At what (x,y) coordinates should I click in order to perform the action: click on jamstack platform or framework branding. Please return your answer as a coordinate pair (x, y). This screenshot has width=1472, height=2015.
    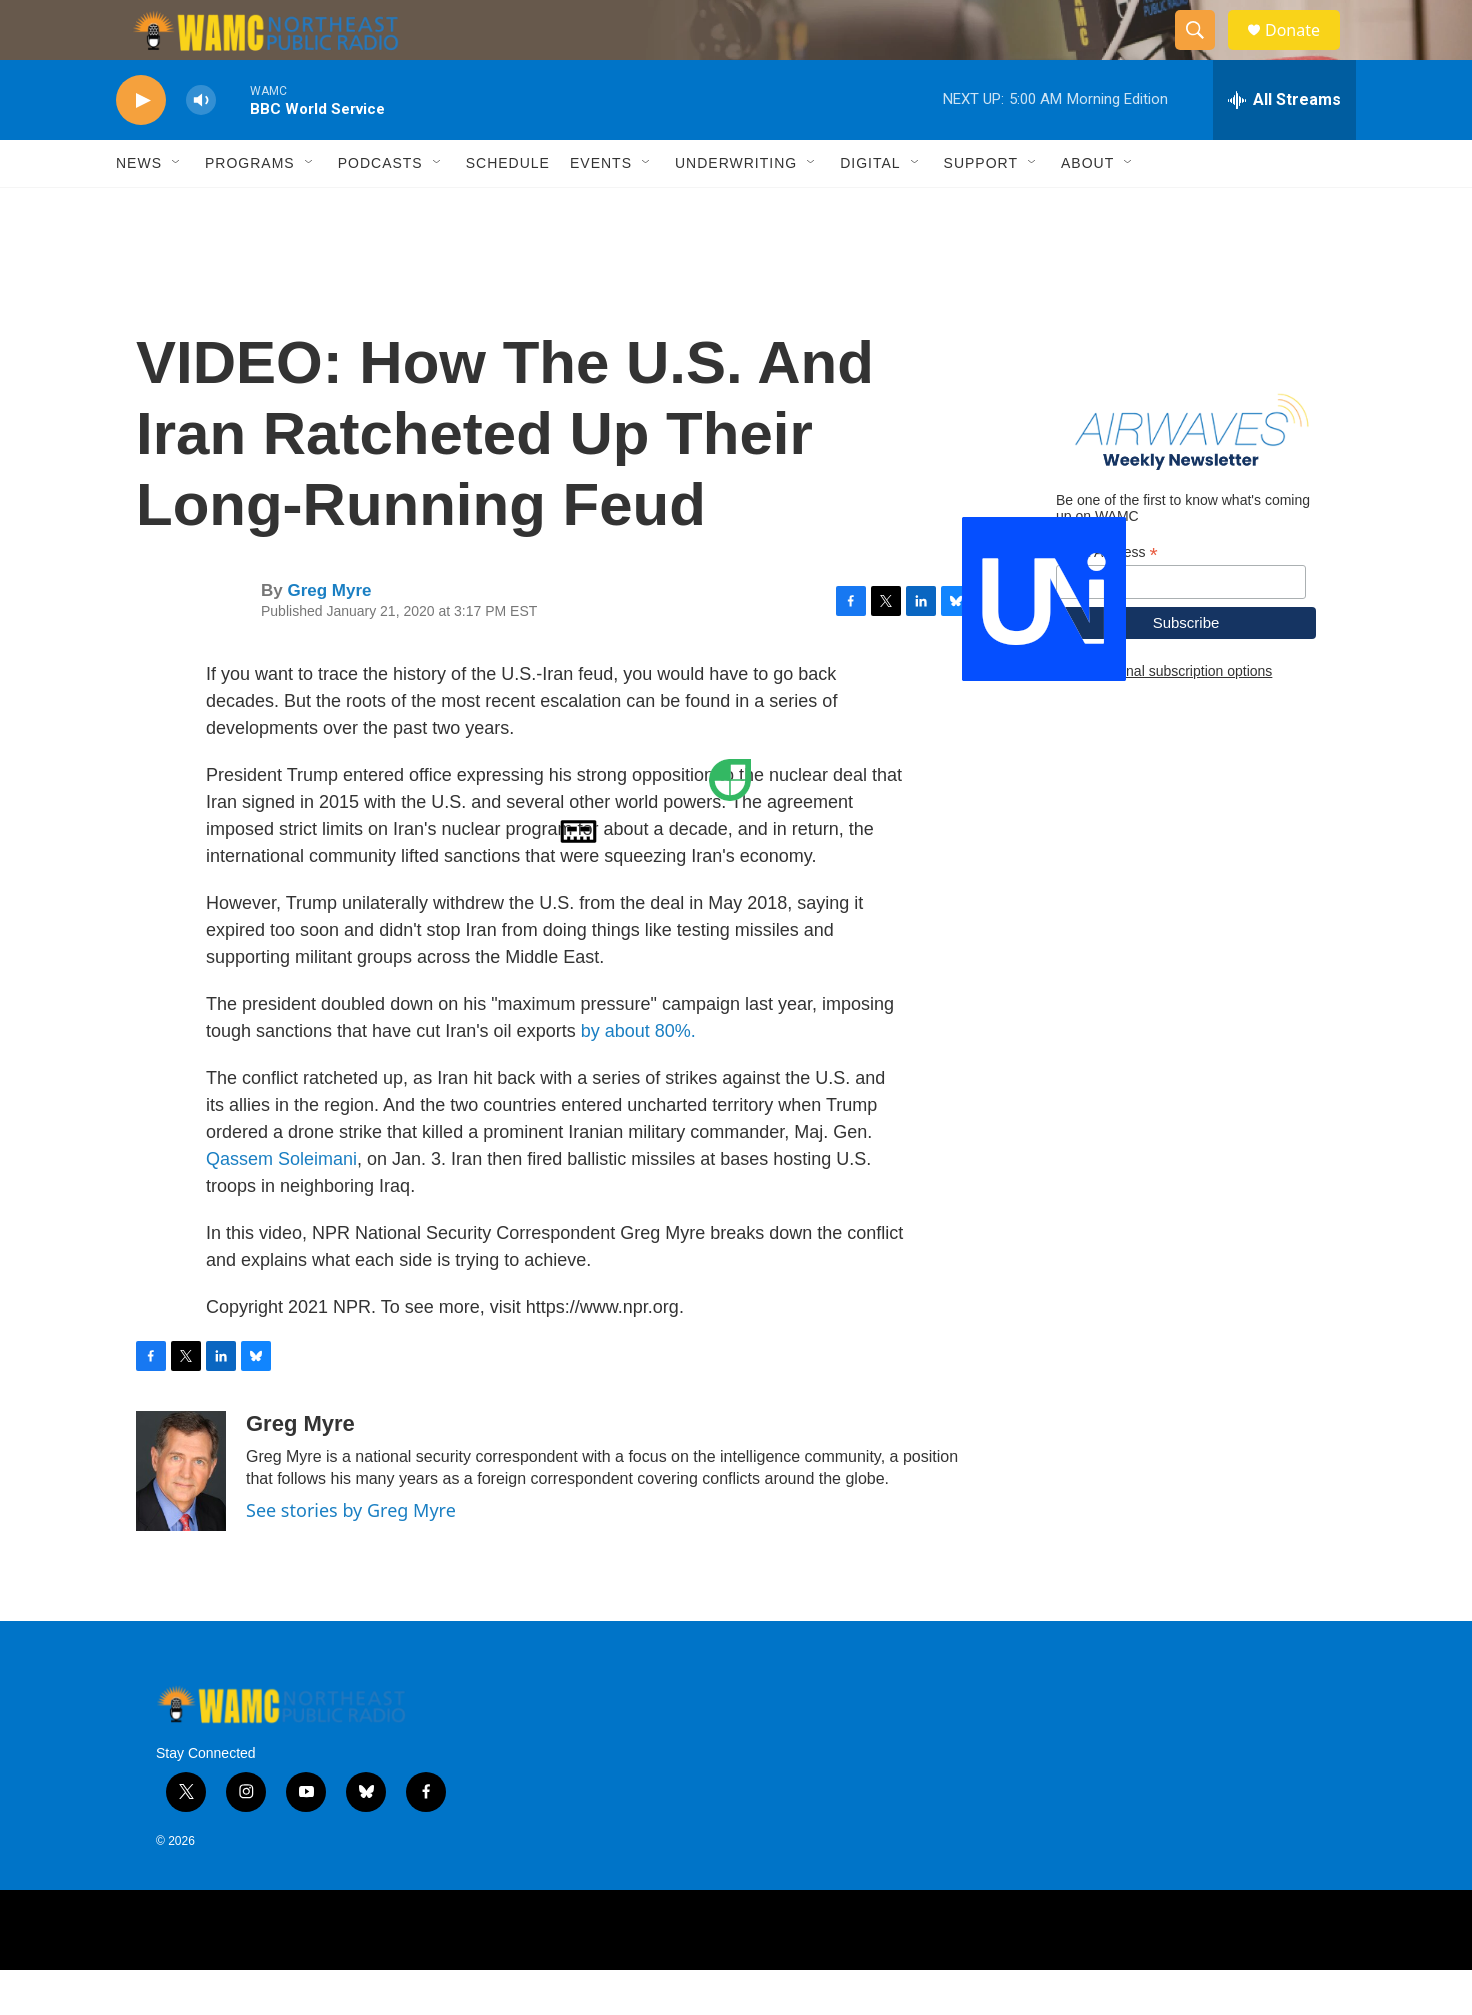
    Looking at the image, I should click on (730, 780).